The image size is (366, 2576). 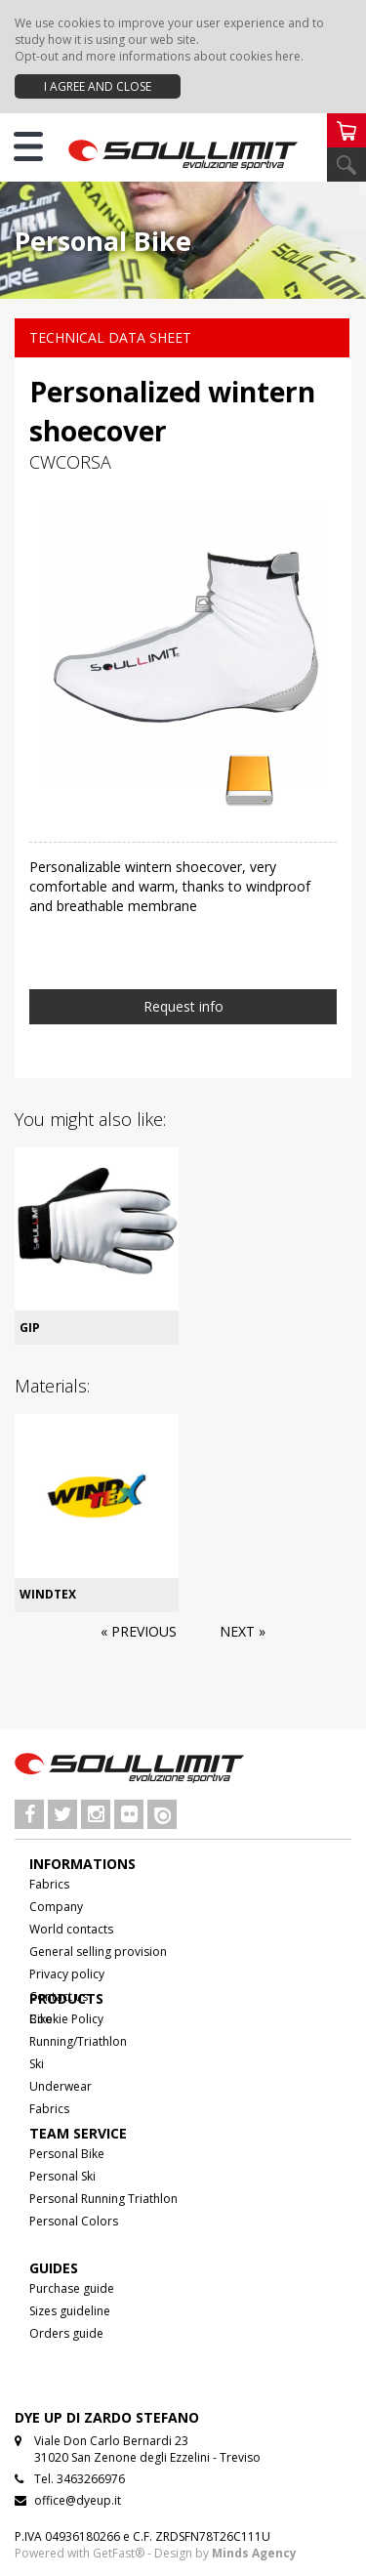 What do you see at coordinates (203, 604) in the screenshot?
I see `access iCloud drive storage` at bounding box center [203, 604].